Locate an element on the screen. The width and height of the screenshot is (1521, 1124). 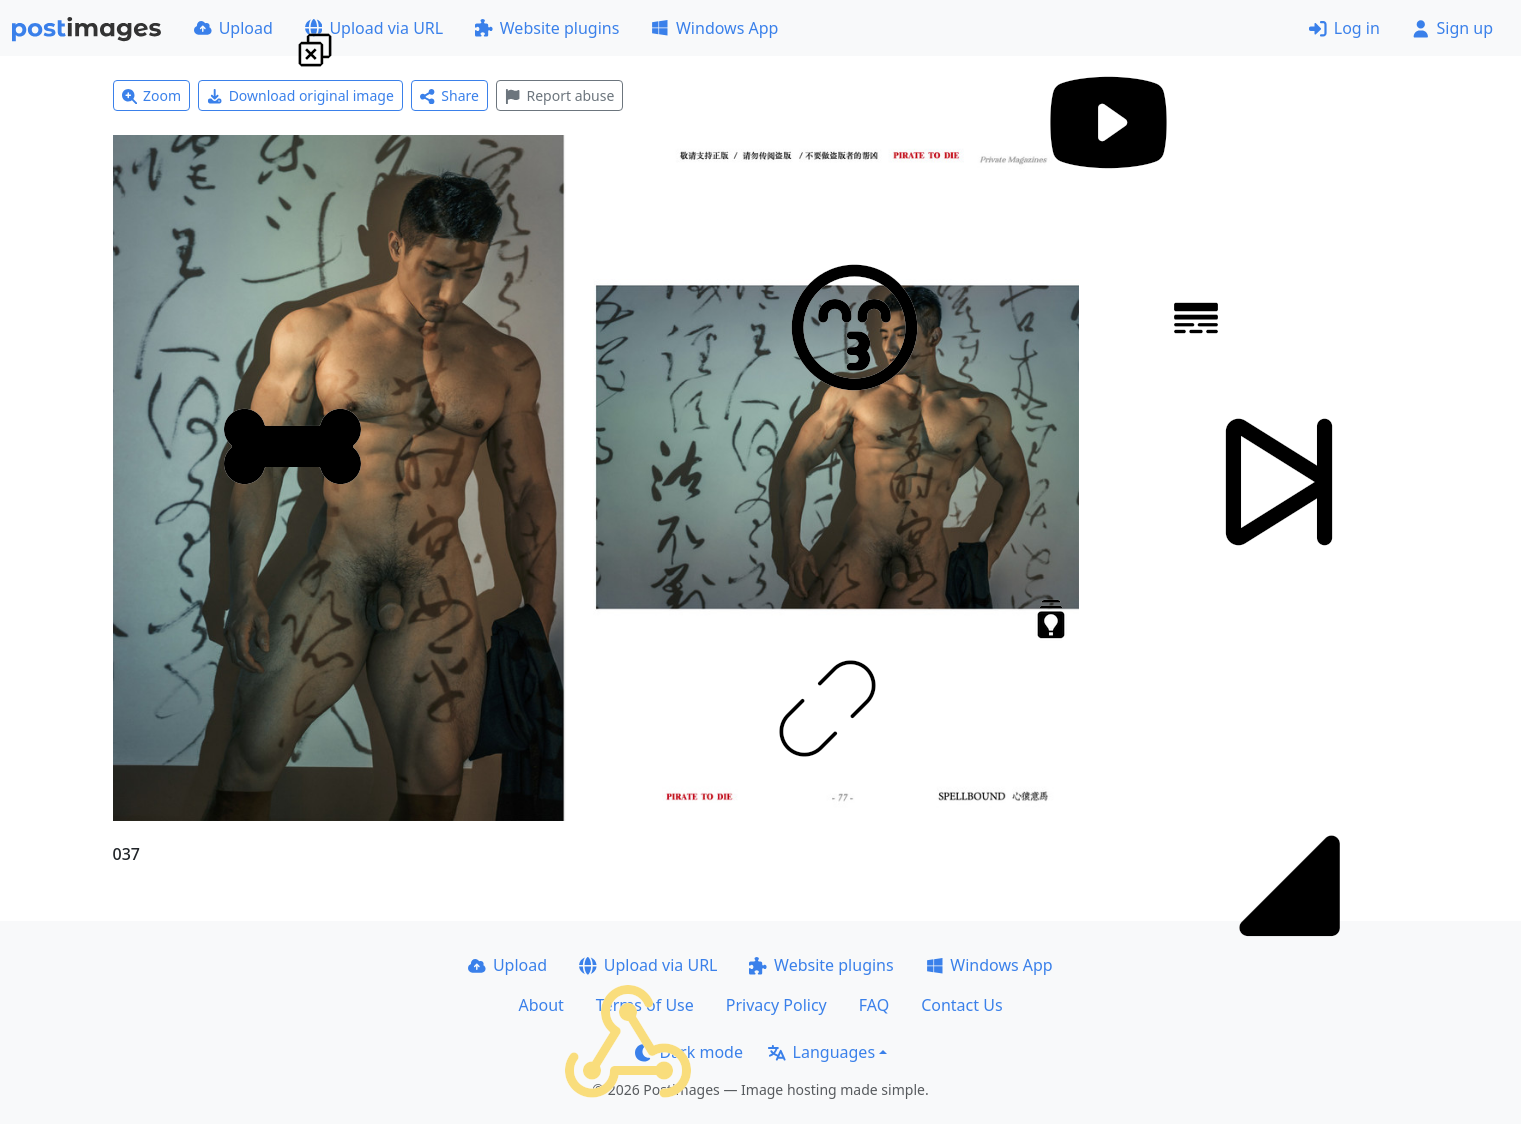
send a kiss or affectionate reaction is located at coordinates (854, 327).